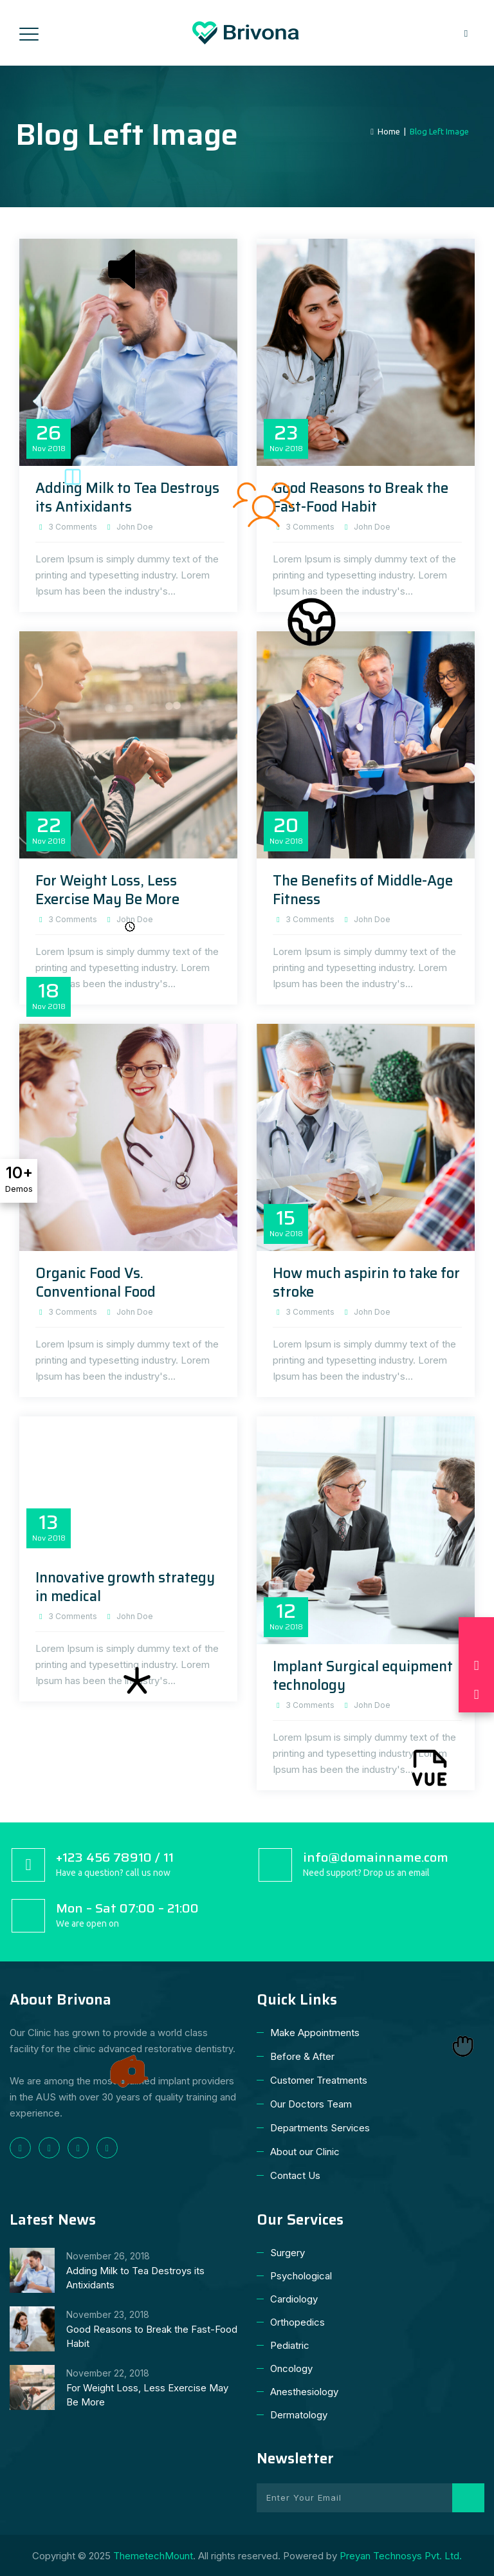 This screenshot has width=494, height=2576. I want to click on view group members or team, so click(264, 503).